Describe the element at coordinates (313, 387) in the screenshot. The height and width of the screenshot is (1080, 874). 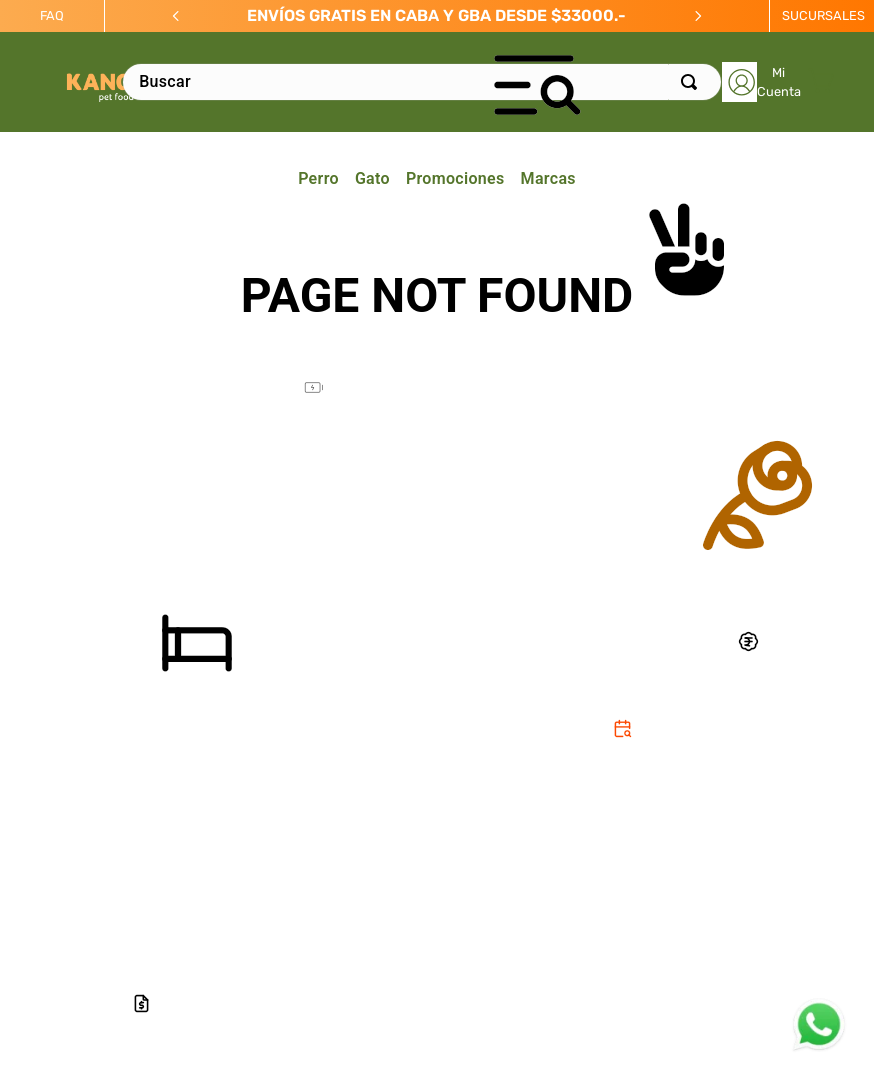
I see `indicates device is currently charging` at that location.